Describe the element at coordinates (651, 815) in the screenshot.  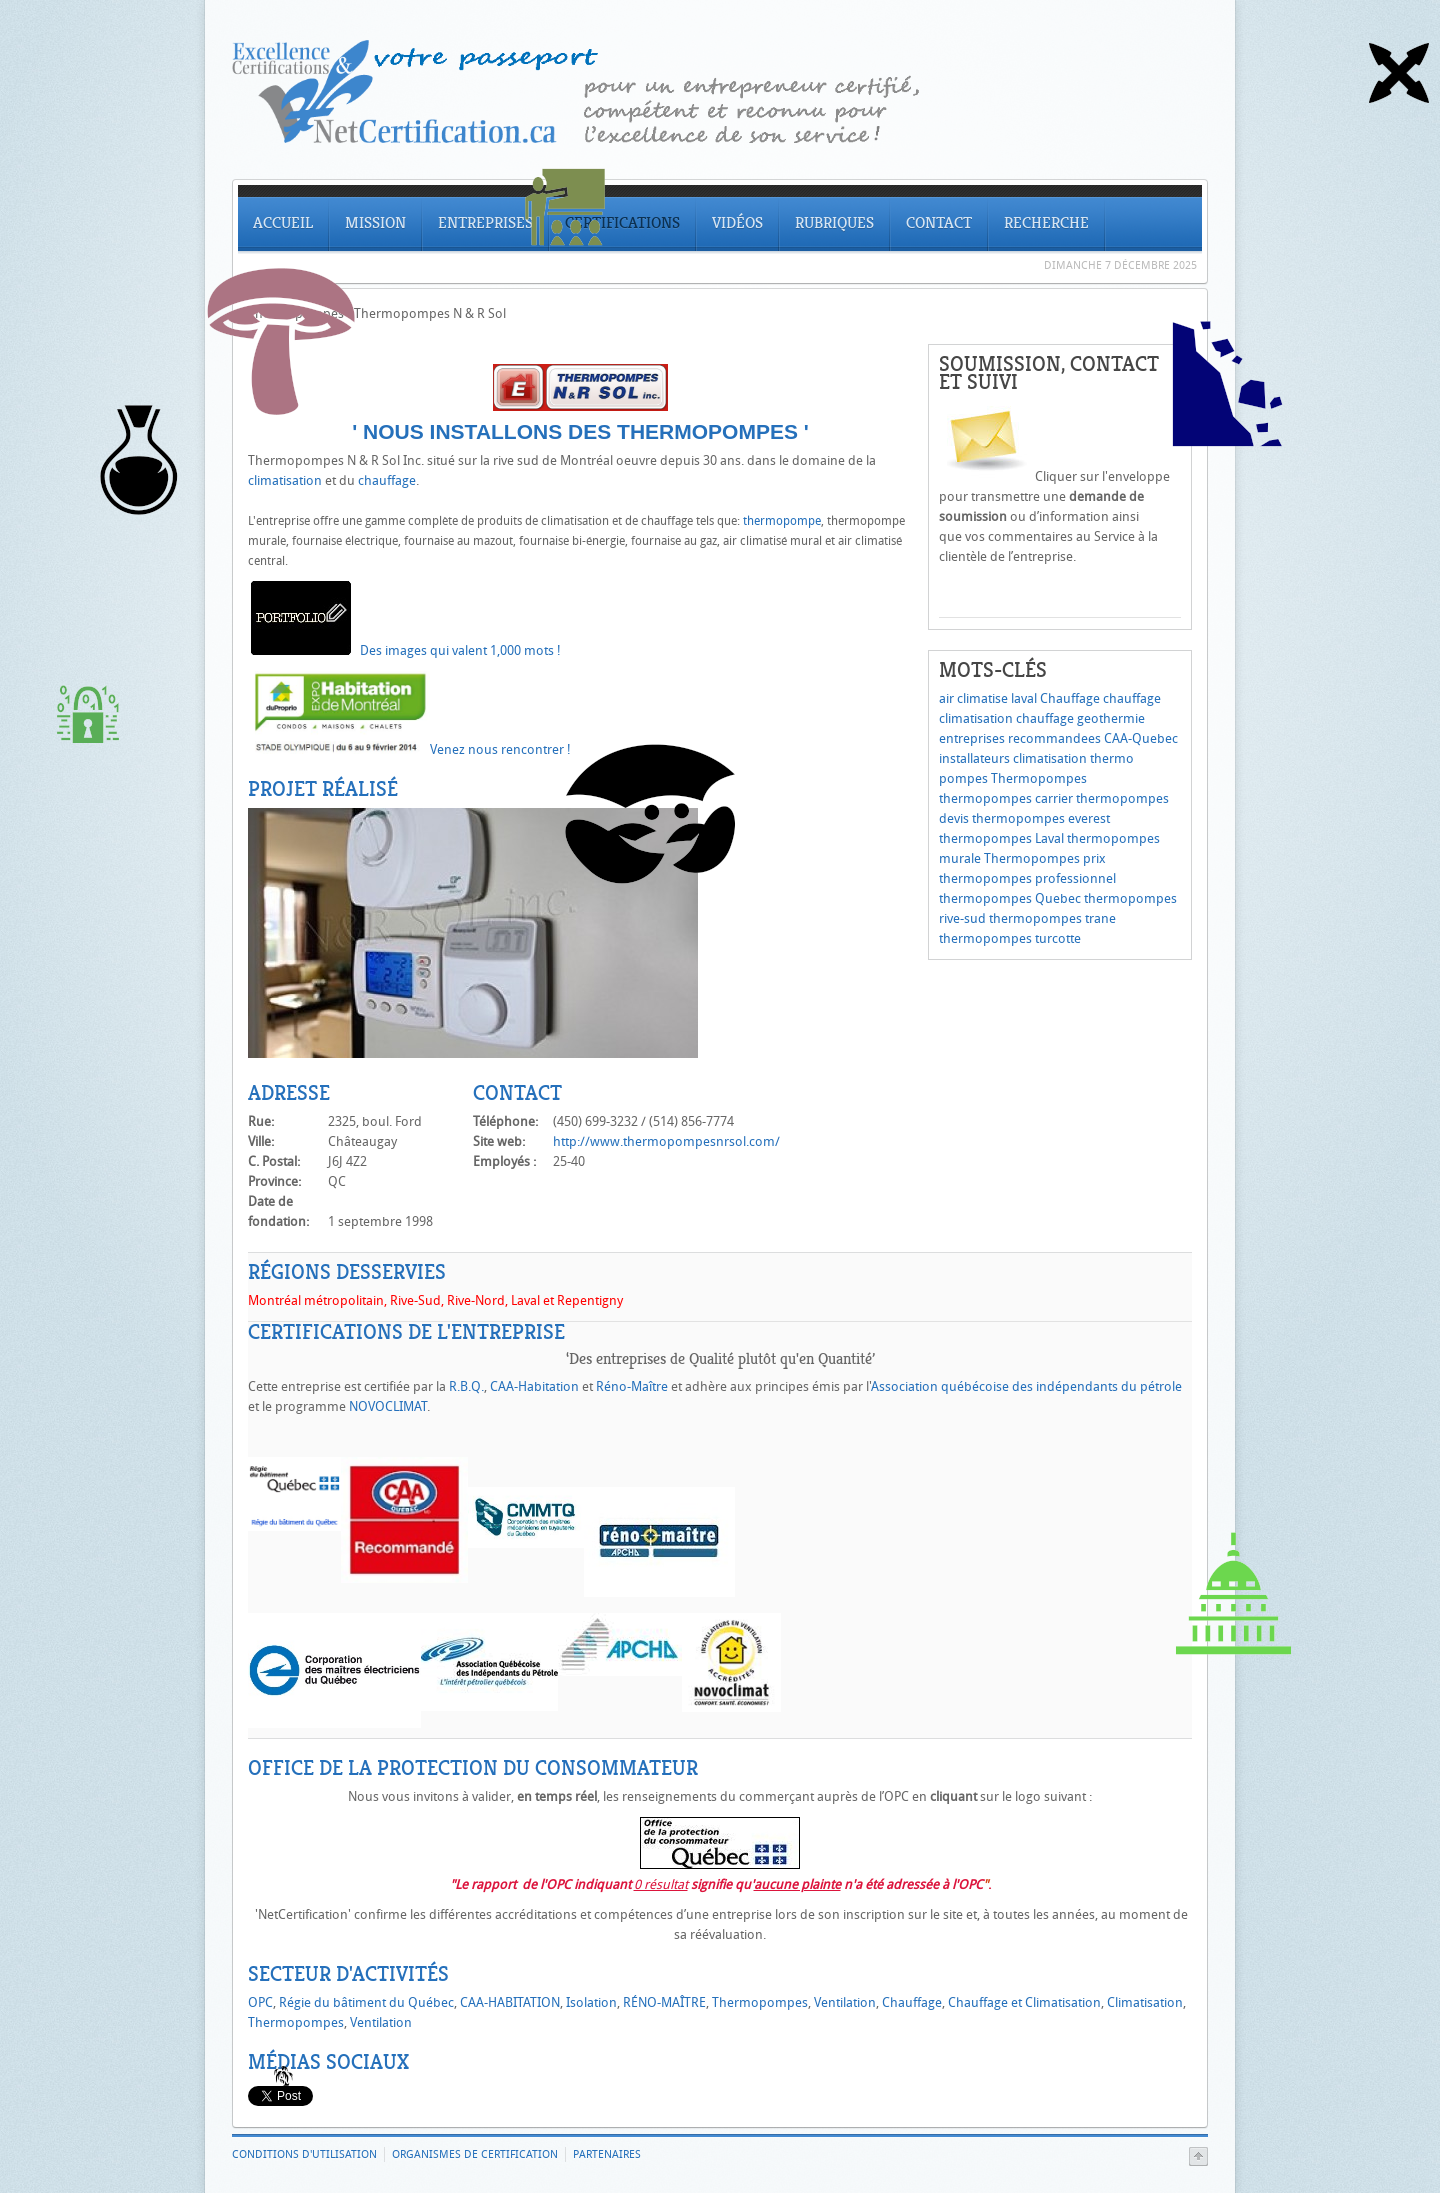
I see `crab character or creature in a game interface` at that location.